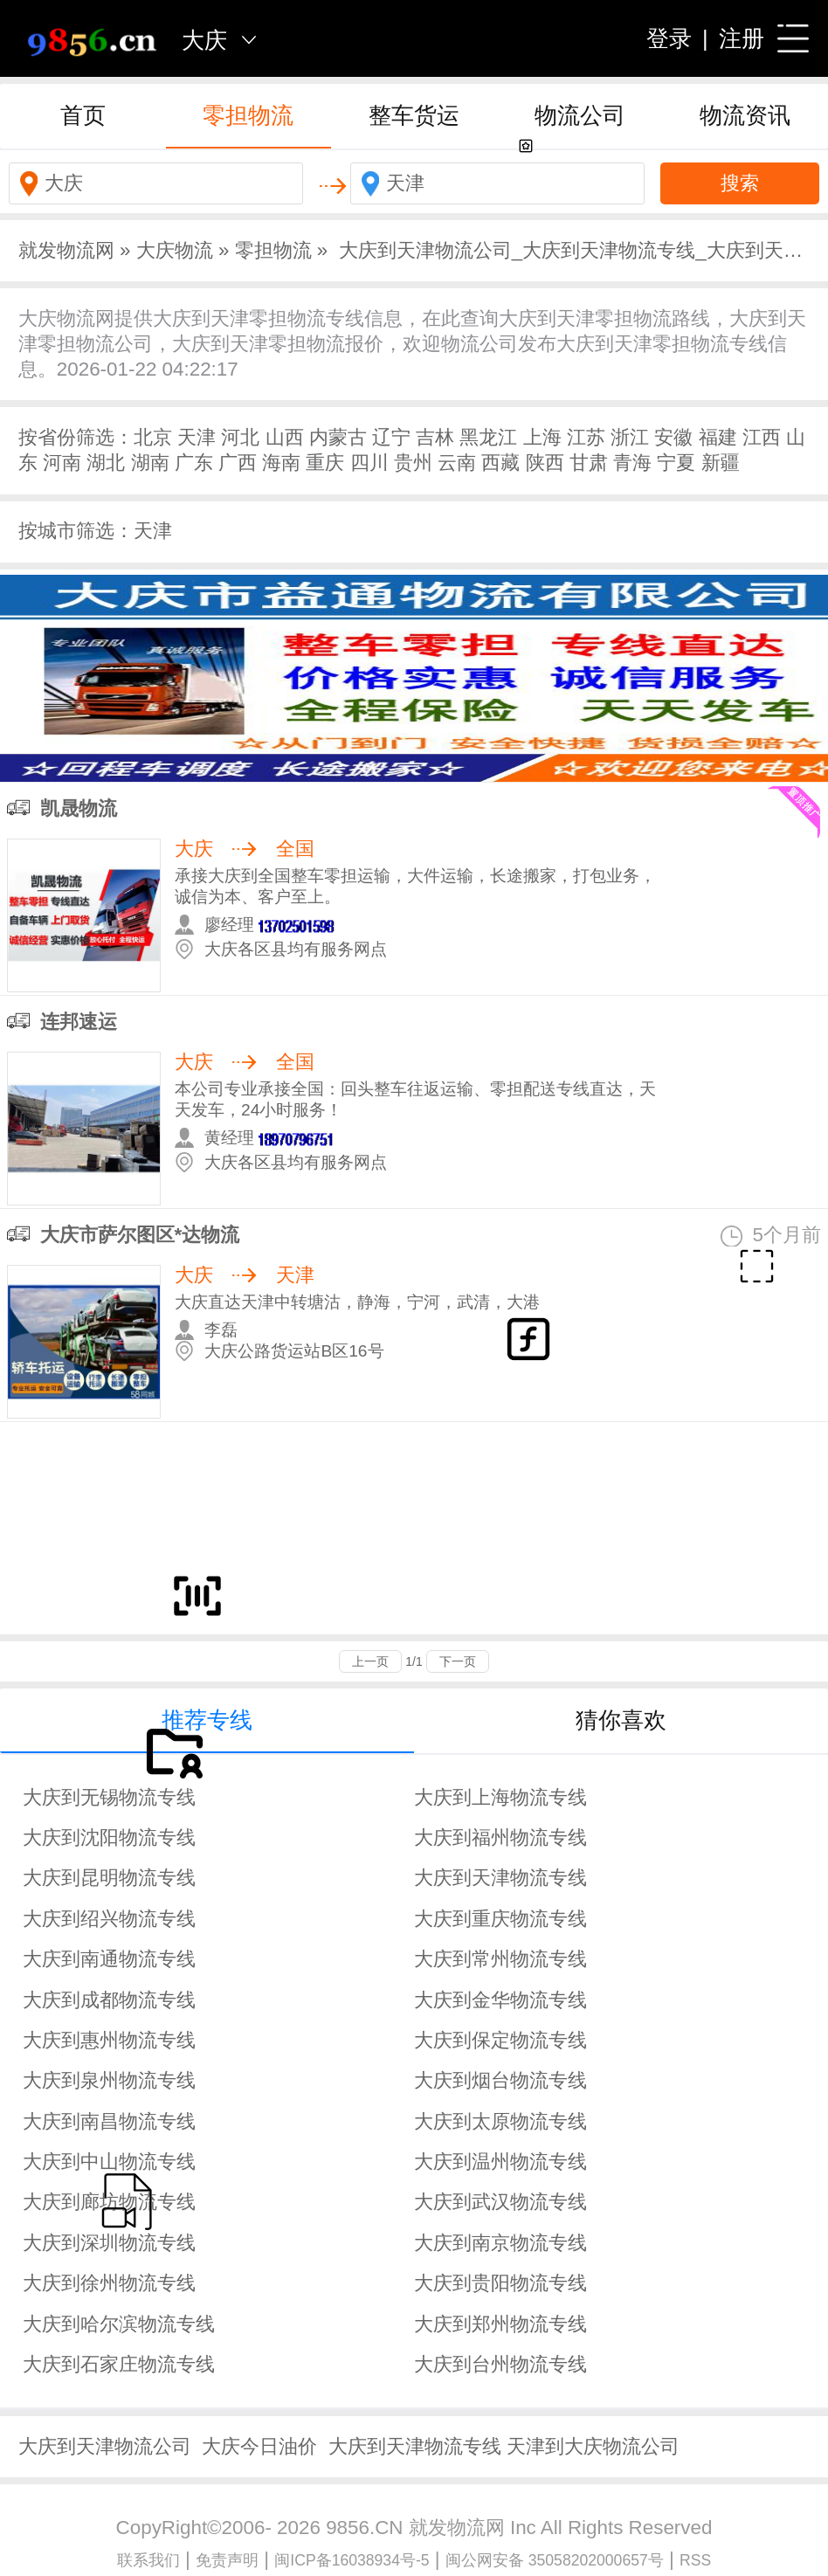  I want to click on select or highlight an area, so click(756, 1266).